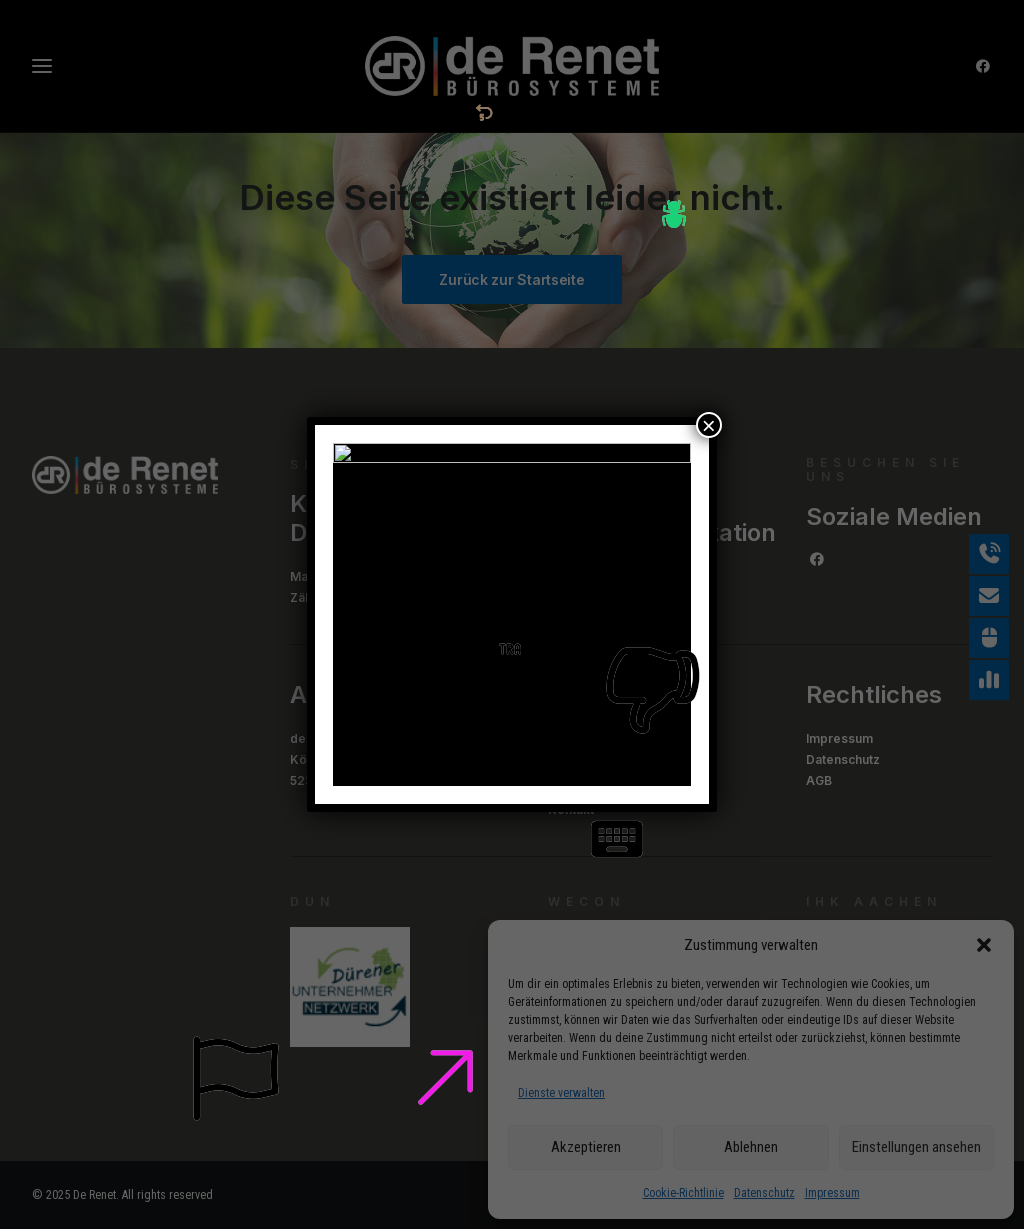 This screenshot has height=1229, width=1024. Describe the element at coordinates (235, 1078) in the screenshot. I see `flag or report content` at that location.